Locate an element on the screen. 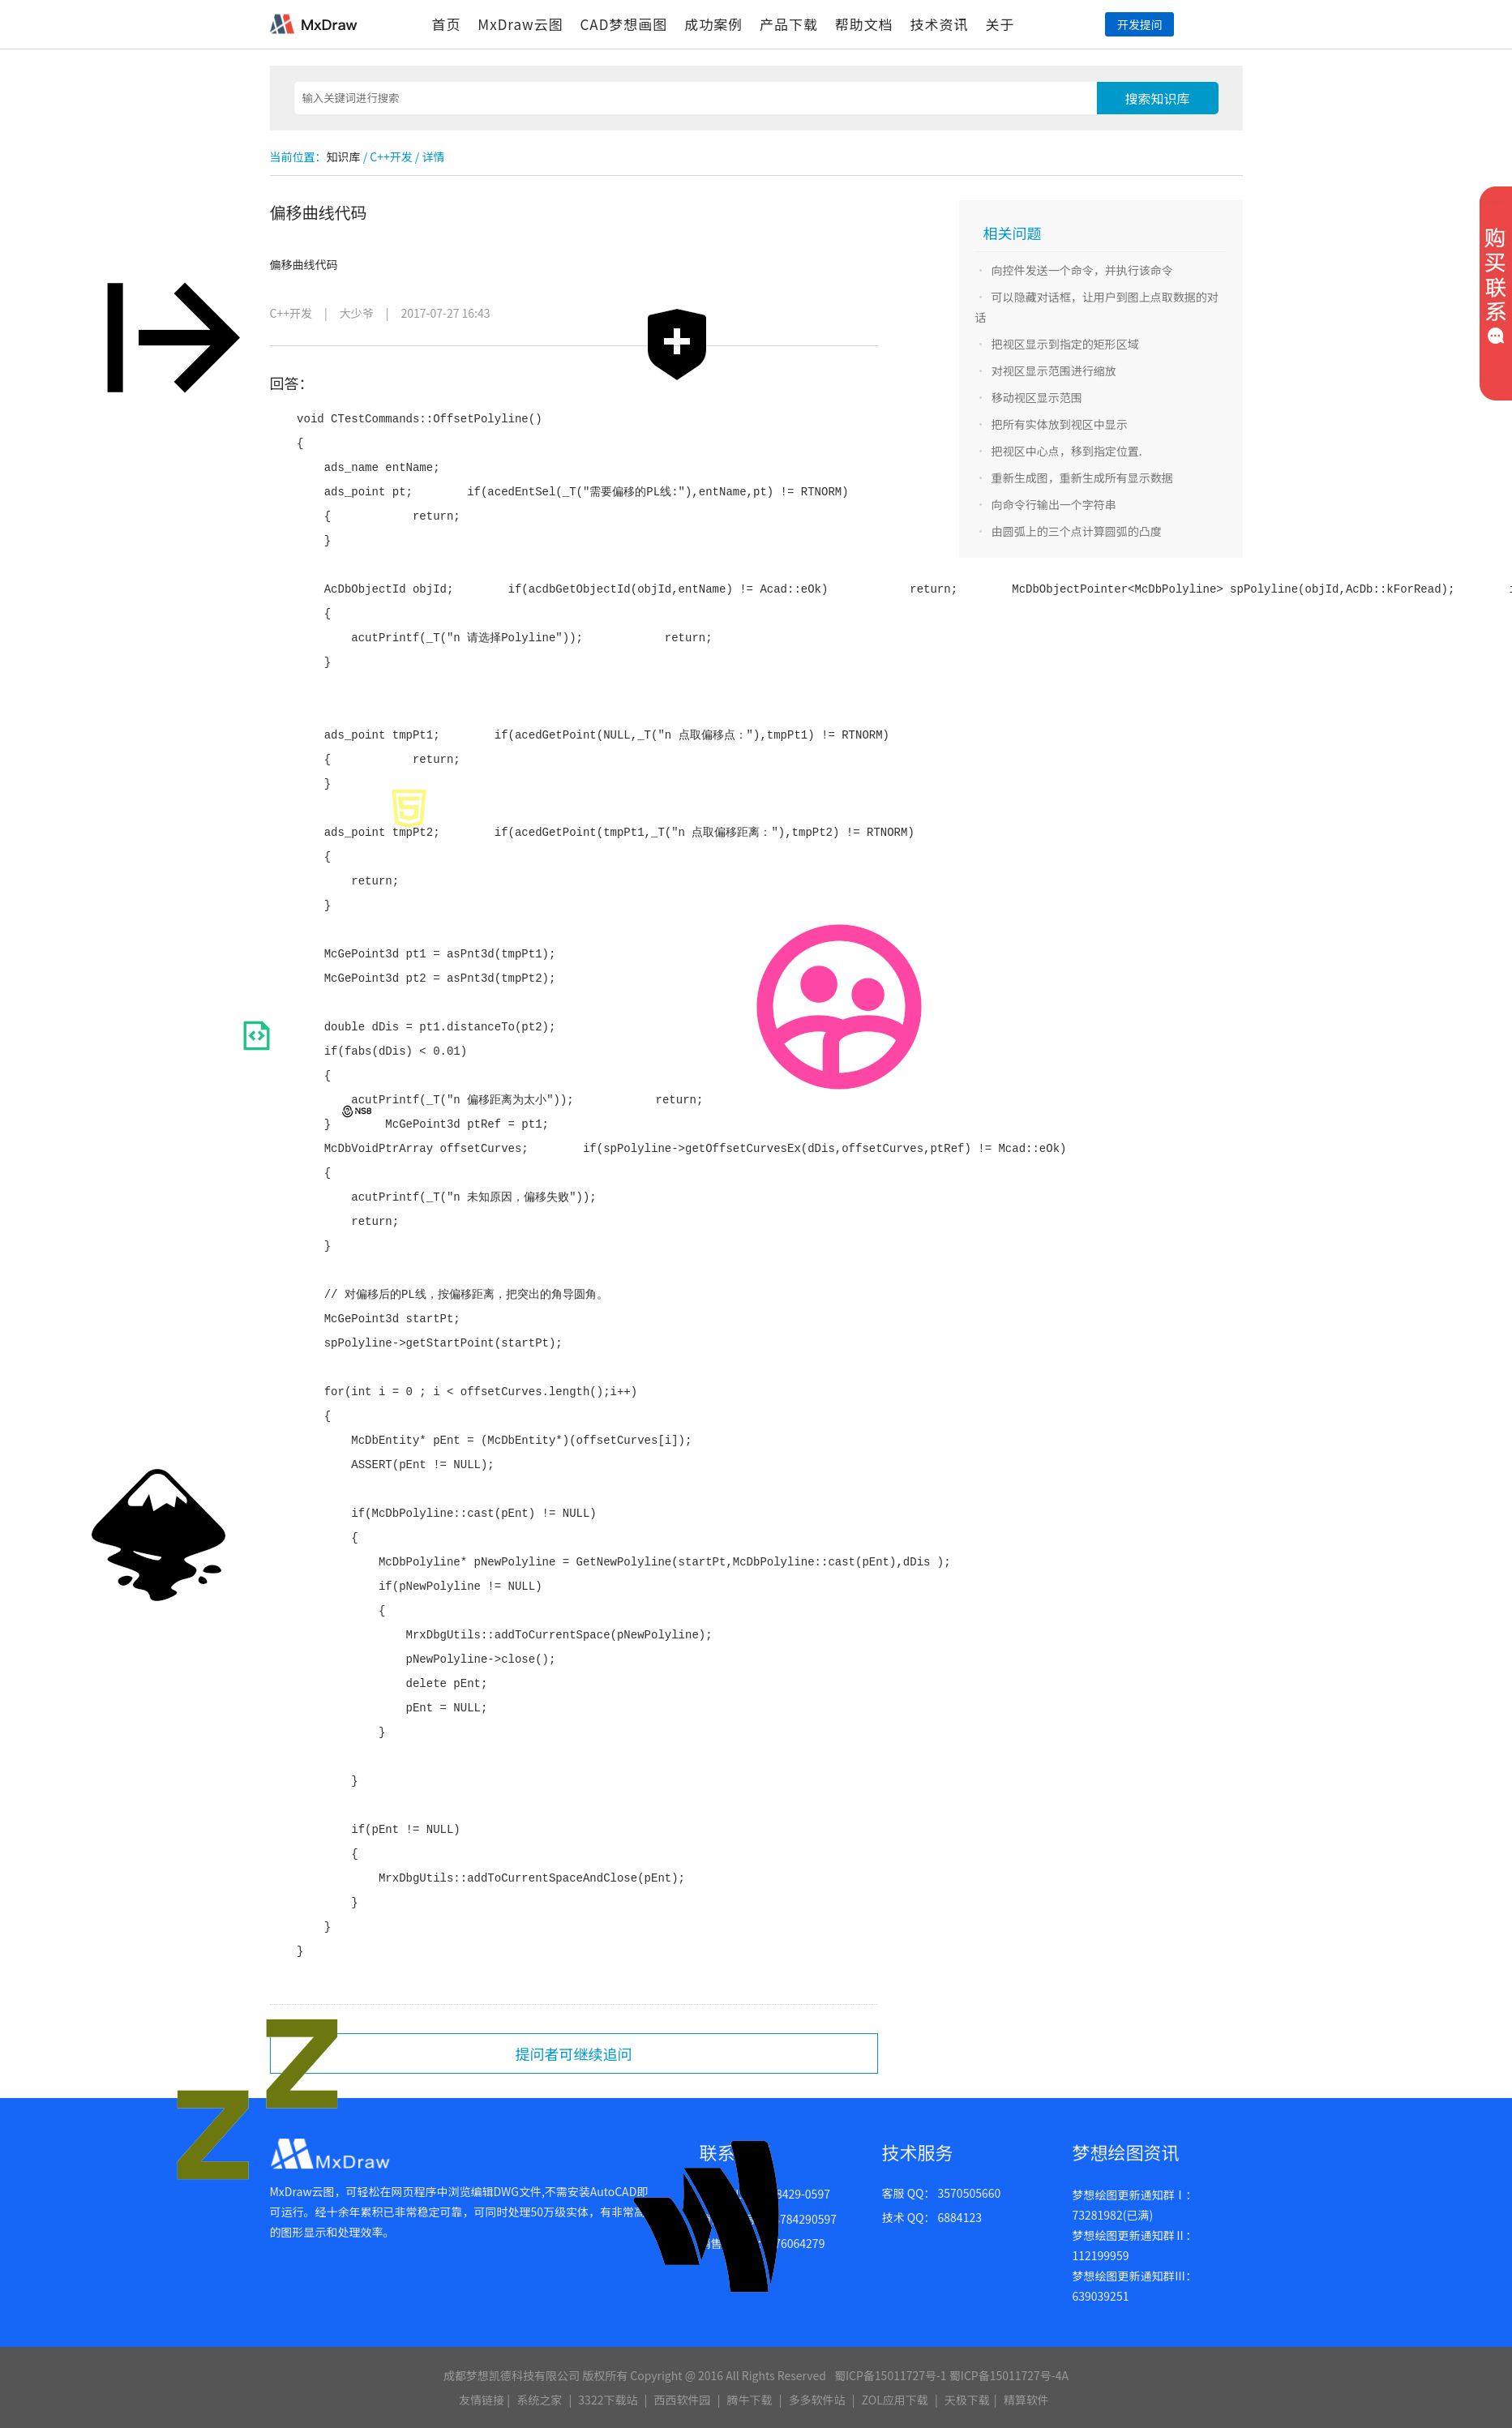  indicates health or medical protection status is located at coordinates (677, 345).